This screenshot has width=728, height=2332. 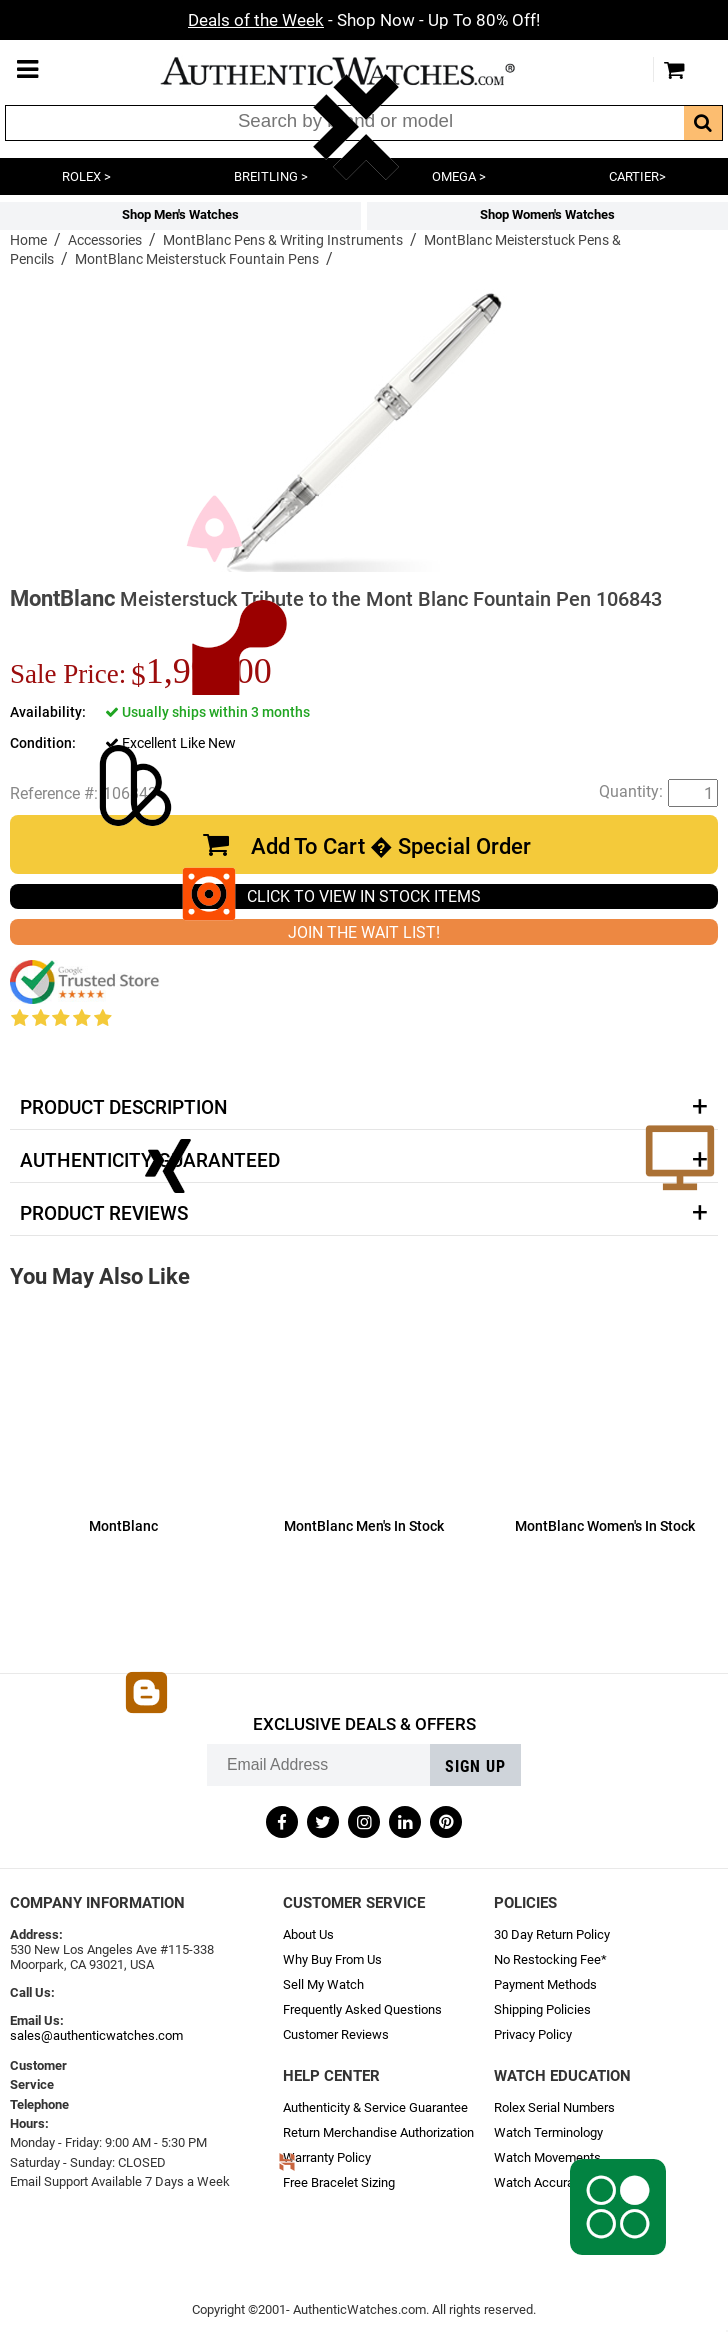 What do you see at coordinates (356, 127) in the screenshot?
I see `tricentis company logo` at bounding box center [356, 127].